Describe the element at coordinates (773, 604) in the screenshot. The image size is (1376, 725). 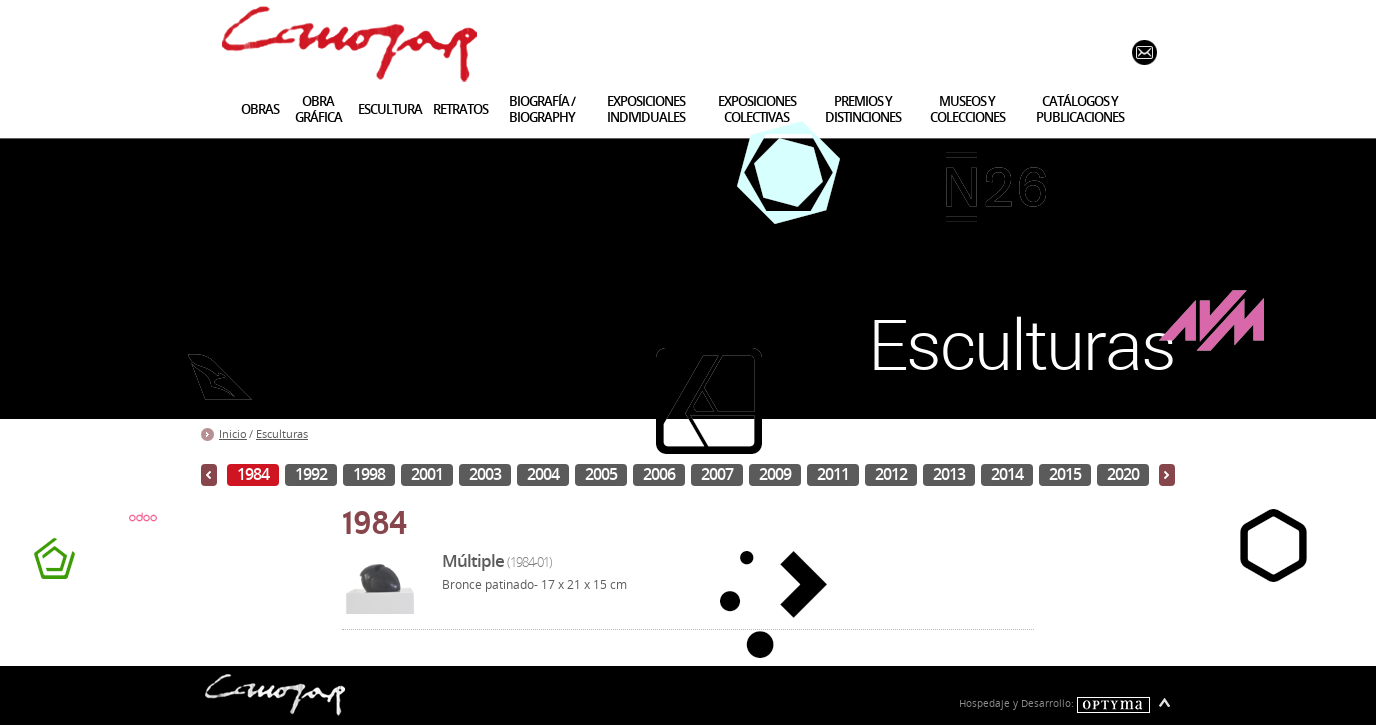
I see `KDE Plasma desktop environment logo` at that location.